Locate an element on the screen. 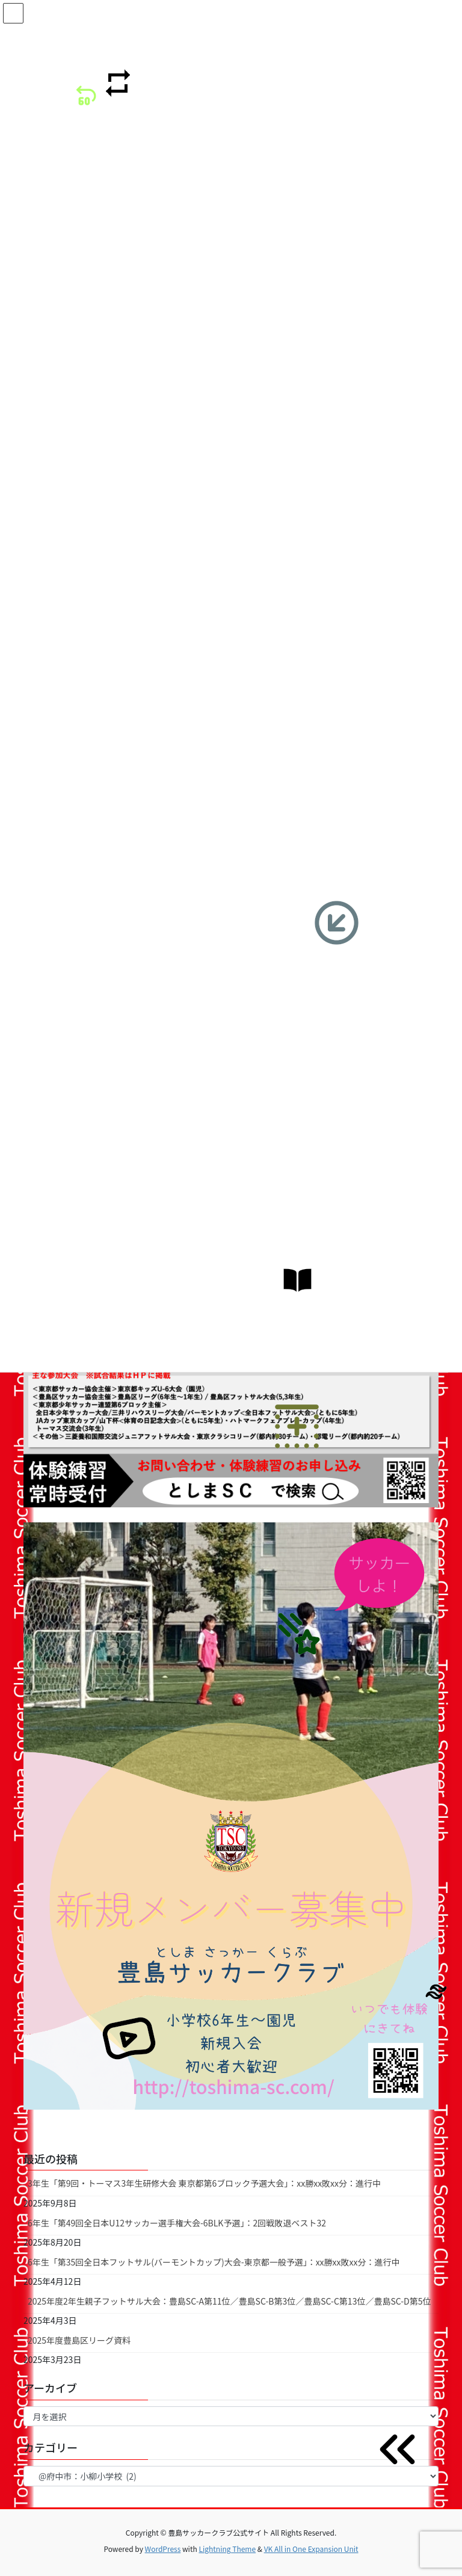  open your library or reading list is located at coordinates (297, 1280).